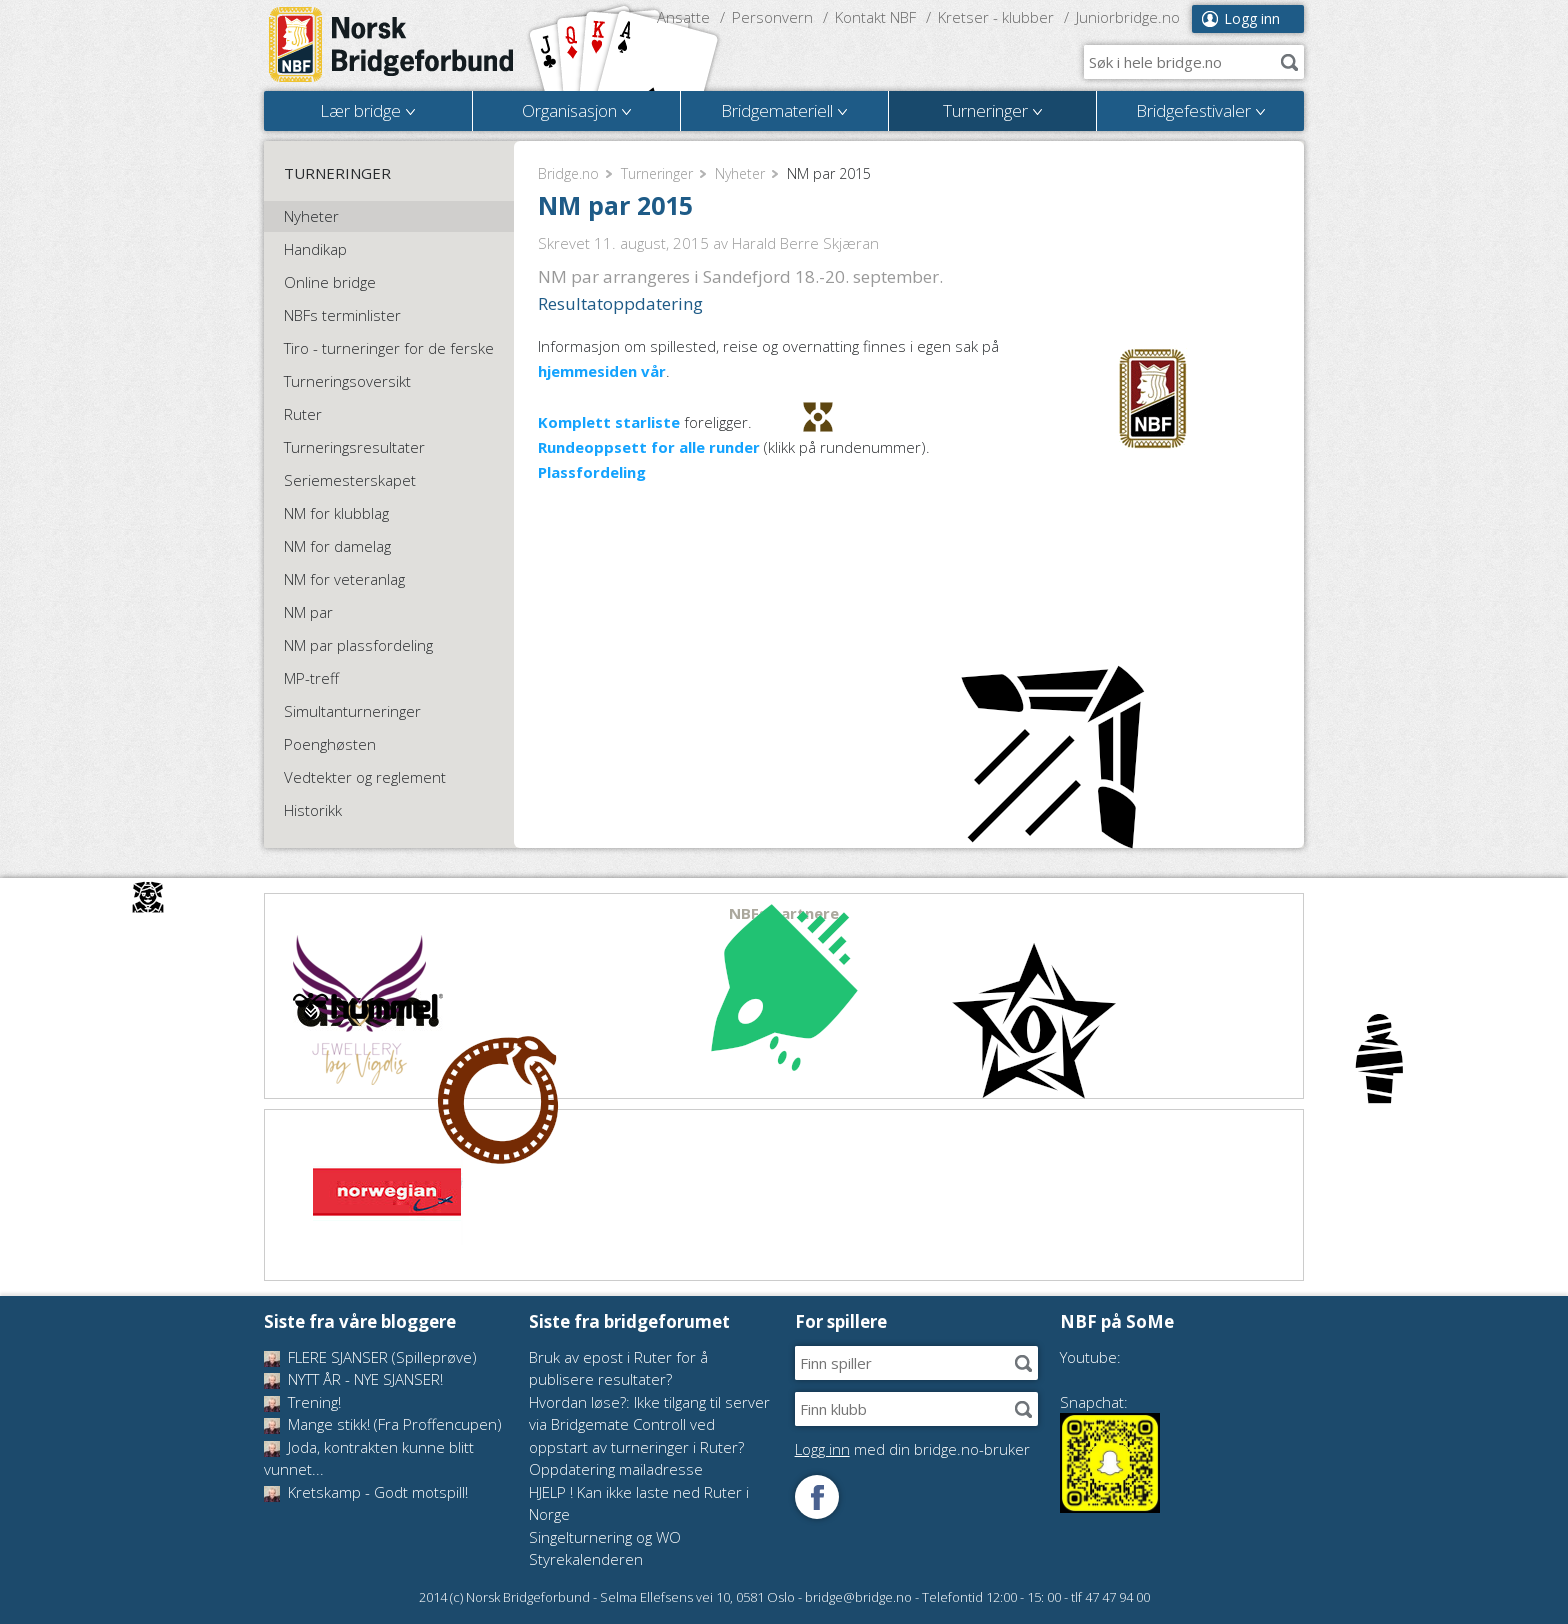  I want to click on indicates infinite loop or cyclical process, so click(498, 1100).